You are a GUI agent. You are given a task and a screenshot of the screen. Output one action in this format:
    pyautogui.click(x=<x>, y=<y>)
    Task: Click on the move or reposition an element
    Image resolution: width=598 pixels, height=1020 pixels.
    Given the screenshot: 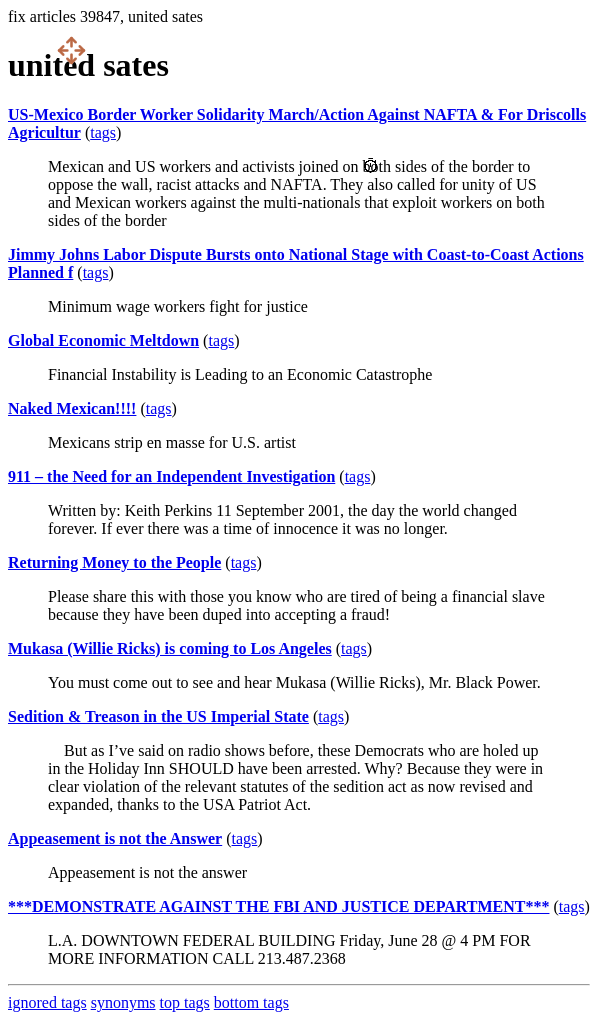 What is the action you would take?
    pyautogui.click(x=71, y=50)
    